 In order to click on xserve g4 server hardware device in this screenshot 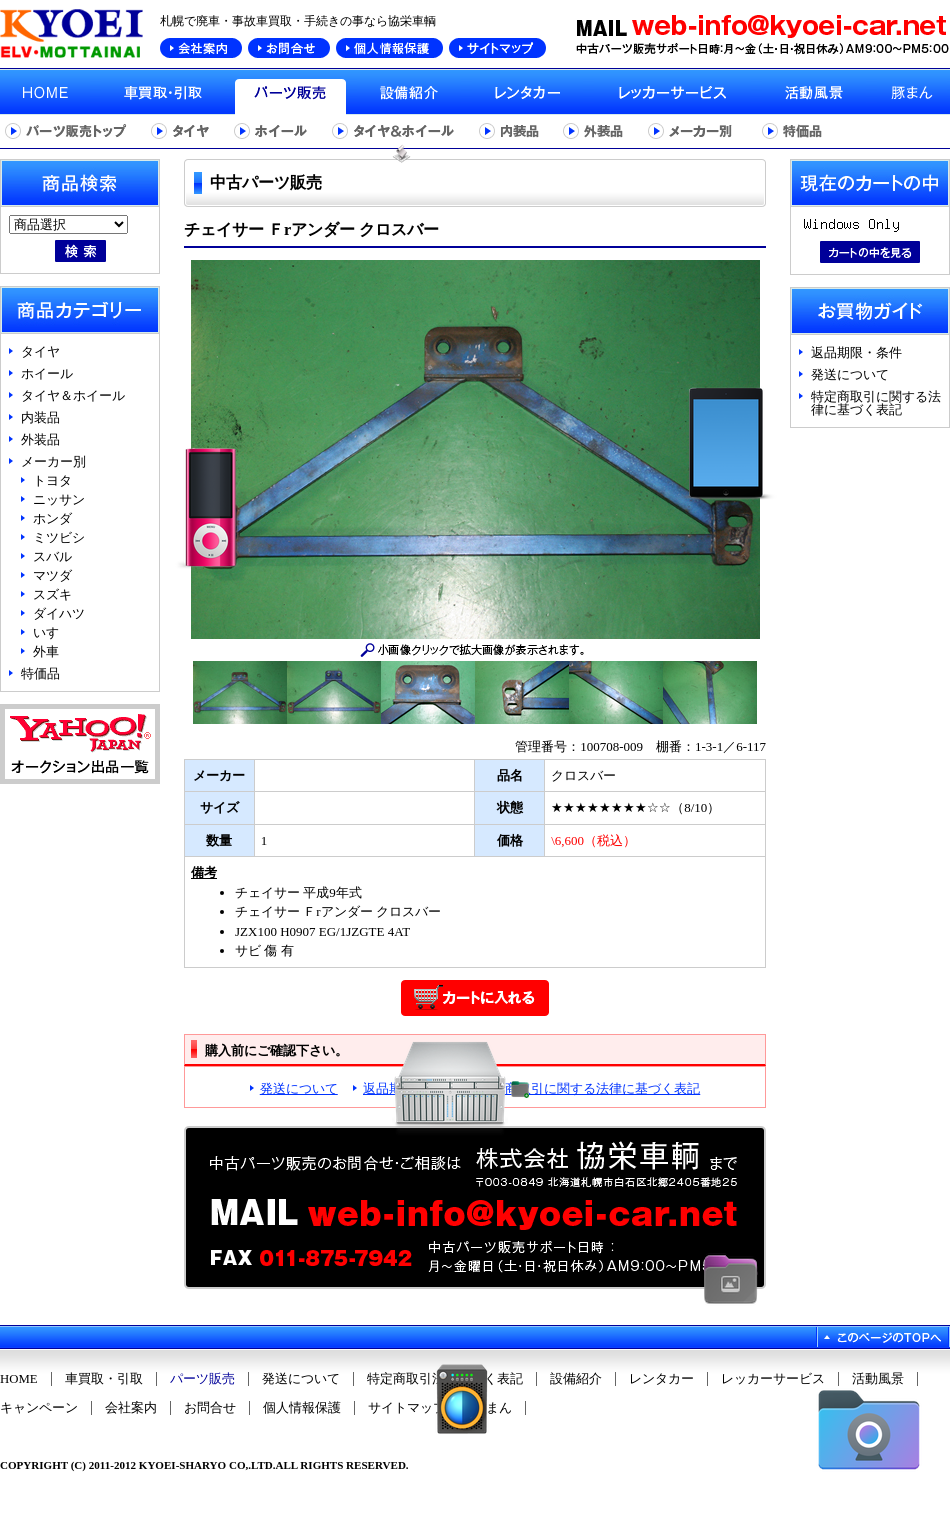, I will do `click(450, 1080)`.